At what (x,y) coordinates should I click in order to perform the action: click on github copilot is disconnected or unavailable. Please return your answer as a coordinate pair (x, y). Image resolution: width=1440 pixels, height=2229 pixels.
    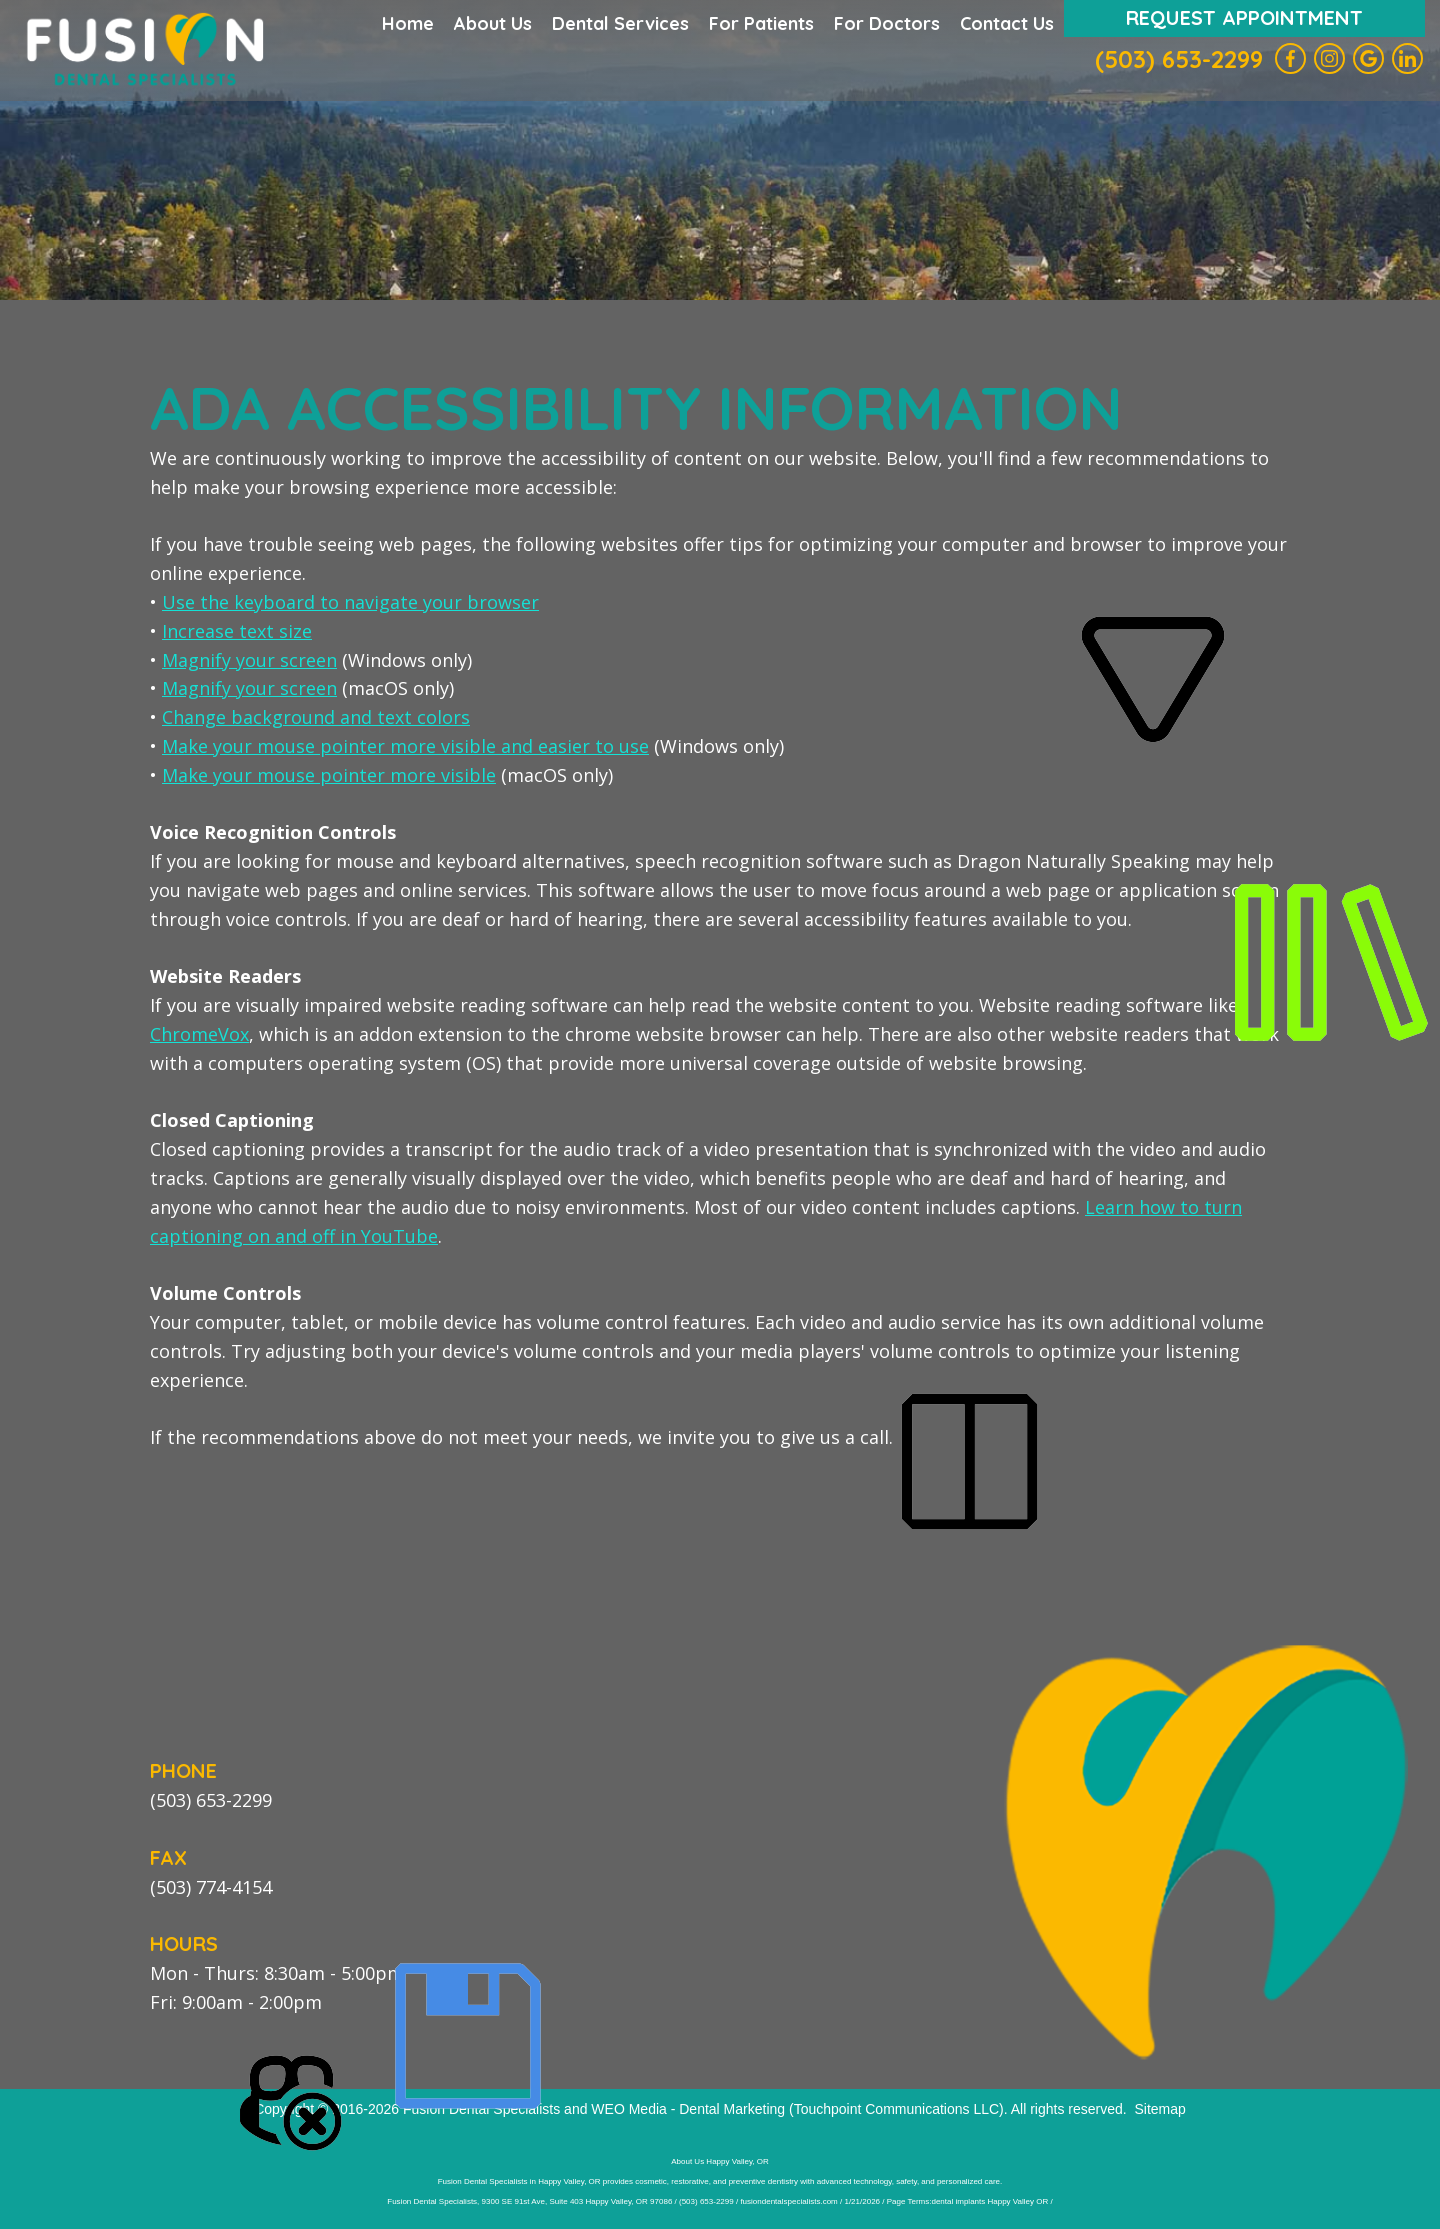
    Looking at the image, I should click on (291, 2100).